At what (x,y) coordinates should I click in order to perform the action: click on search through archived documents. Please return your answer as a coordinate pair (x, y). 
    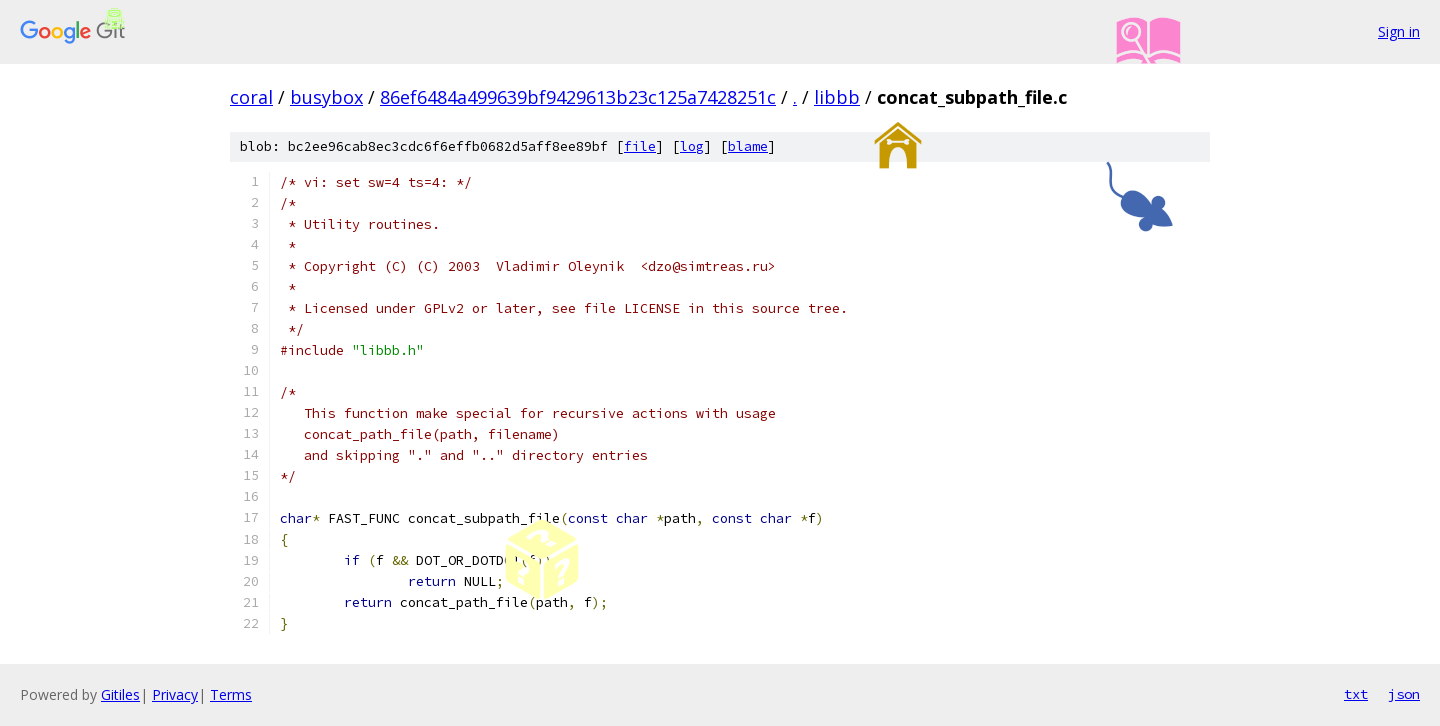
    Looking at the image, I should click on (1148, 40).